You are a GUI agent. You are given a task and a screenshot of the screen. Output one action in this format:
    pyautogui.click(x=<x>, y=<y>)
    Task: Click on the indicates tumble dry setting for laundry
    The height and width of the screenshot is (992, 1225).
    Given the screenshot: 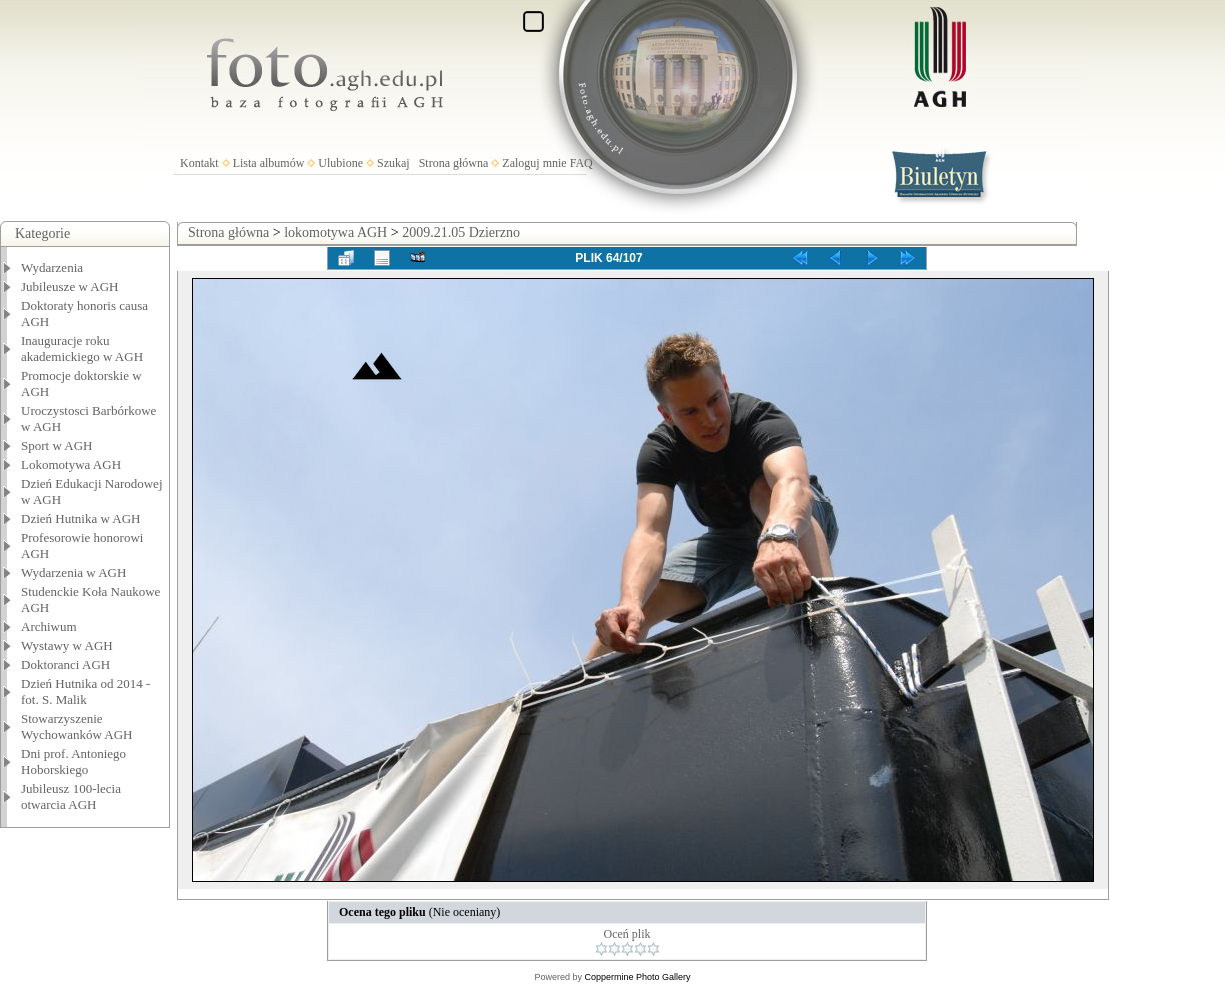 What is the action you would take?
    pyautogui.click(x=533, y=21)
    